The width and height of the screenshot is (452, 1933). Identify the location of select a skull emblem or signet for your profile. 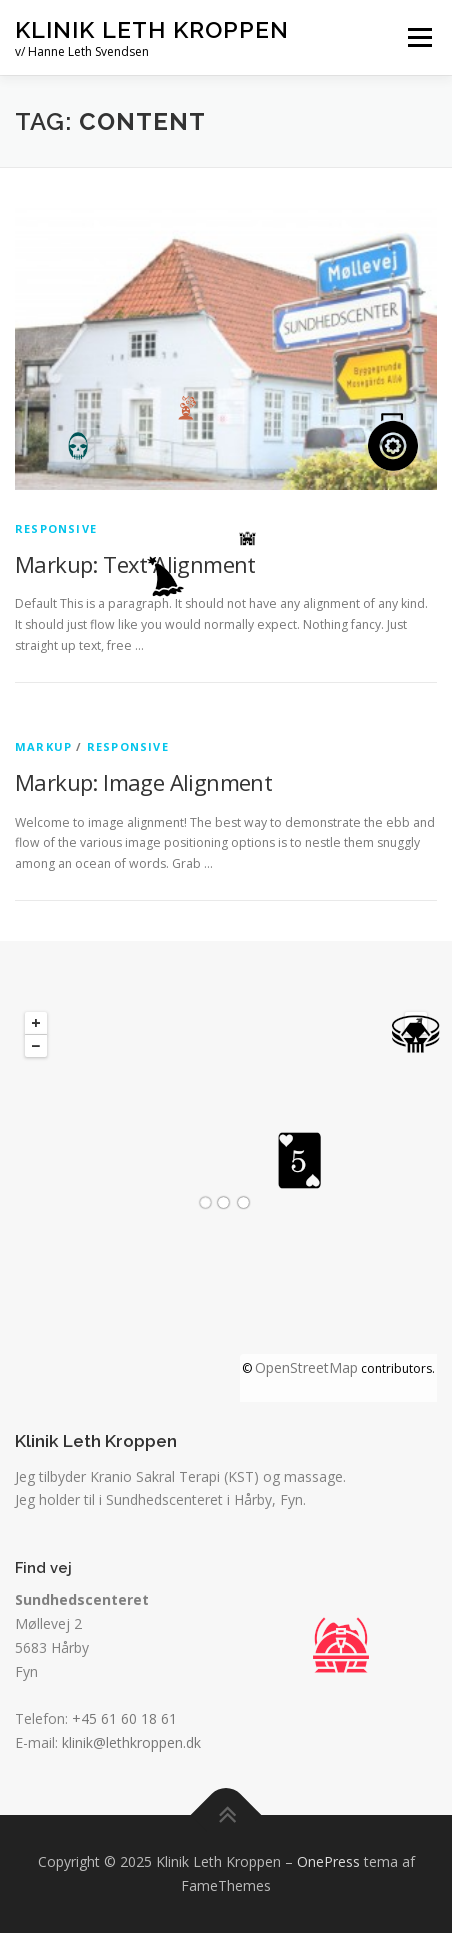
(415, 1034).